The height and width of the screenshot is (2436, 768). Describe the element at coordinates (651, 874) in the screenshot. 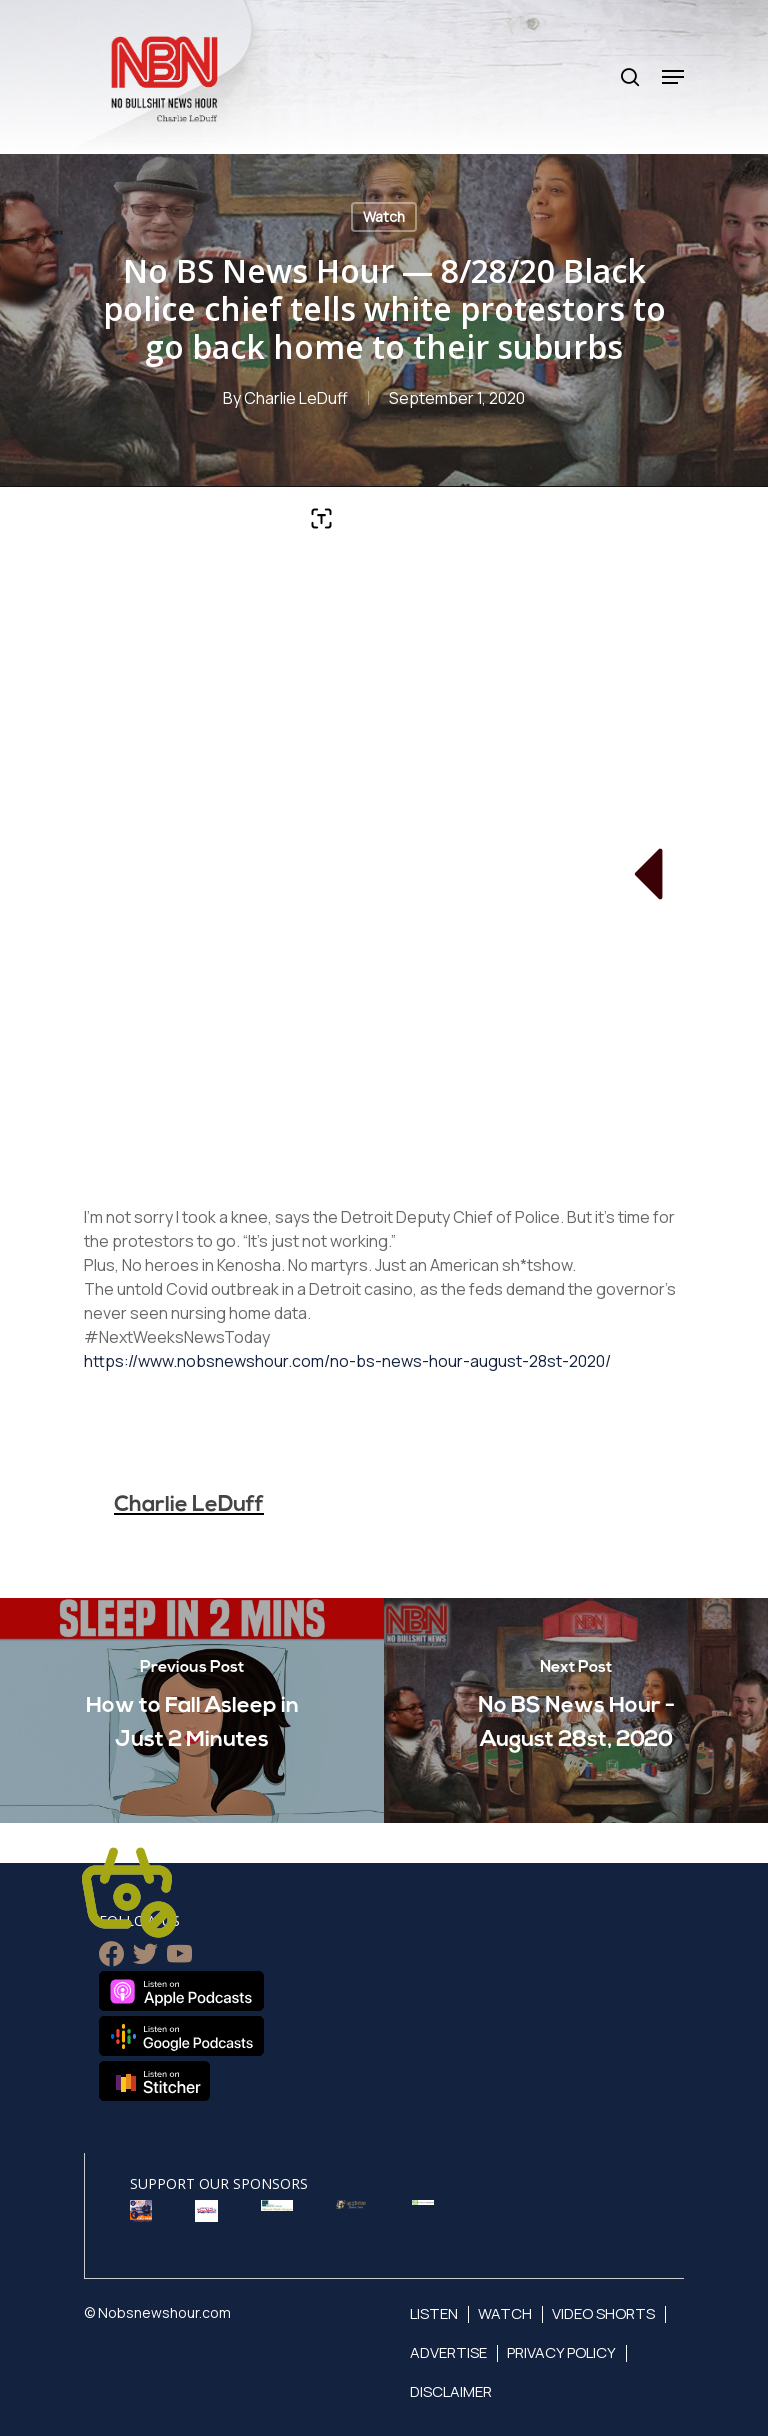

I see `go back to the previous screen` at that location.